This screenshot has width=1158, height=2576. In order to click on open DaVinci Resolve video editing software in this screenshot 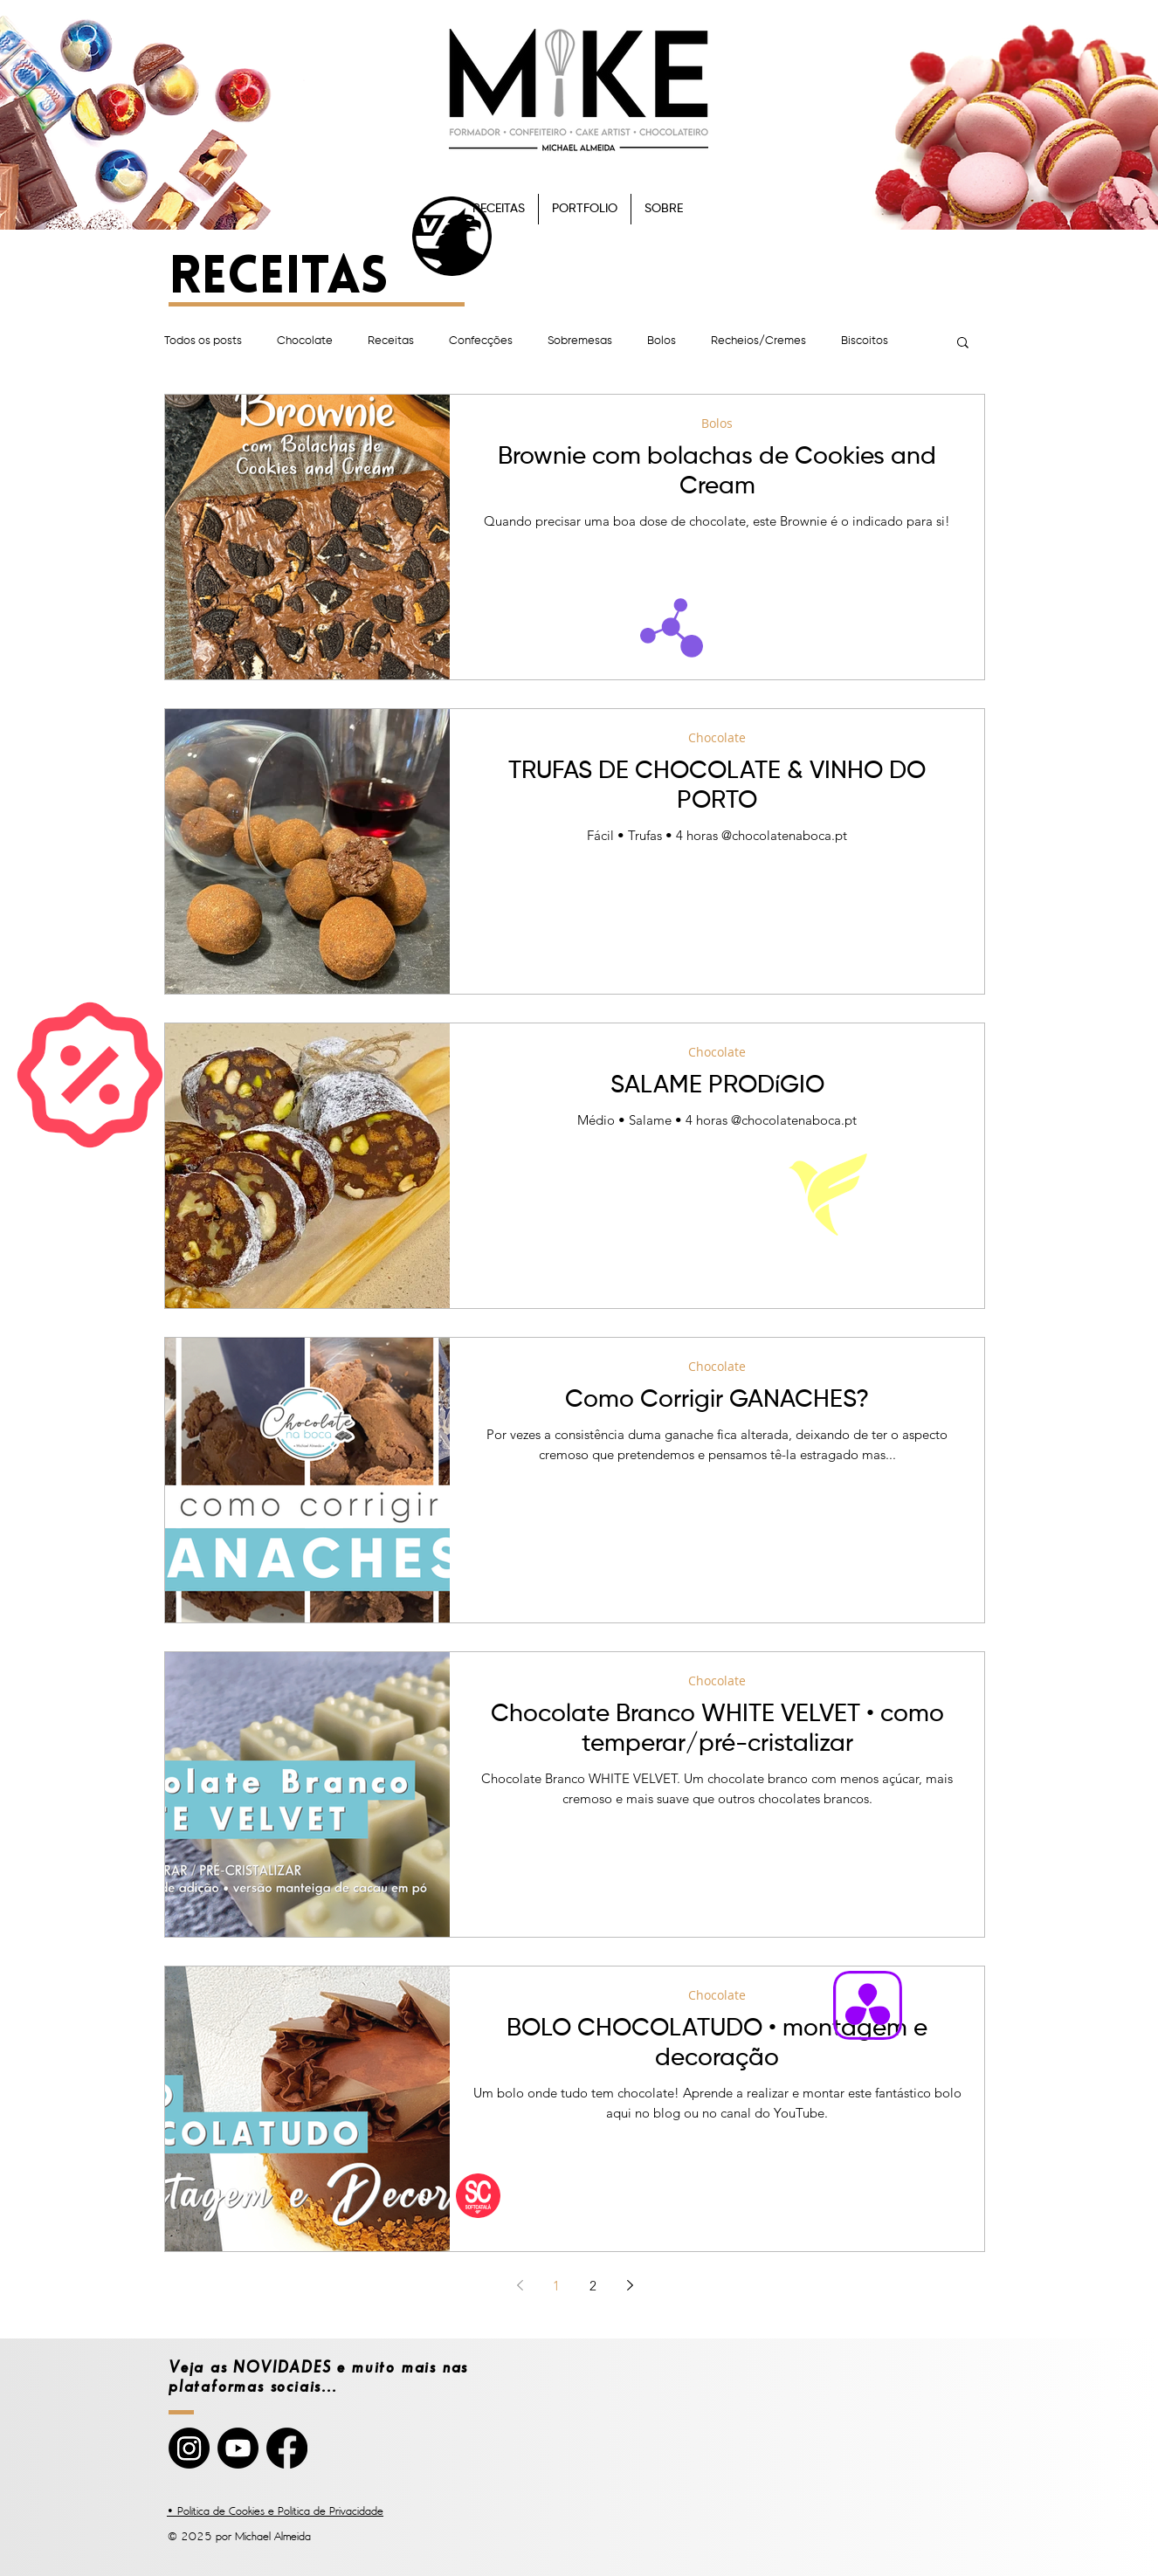, I will do `click(867, 2005)`.